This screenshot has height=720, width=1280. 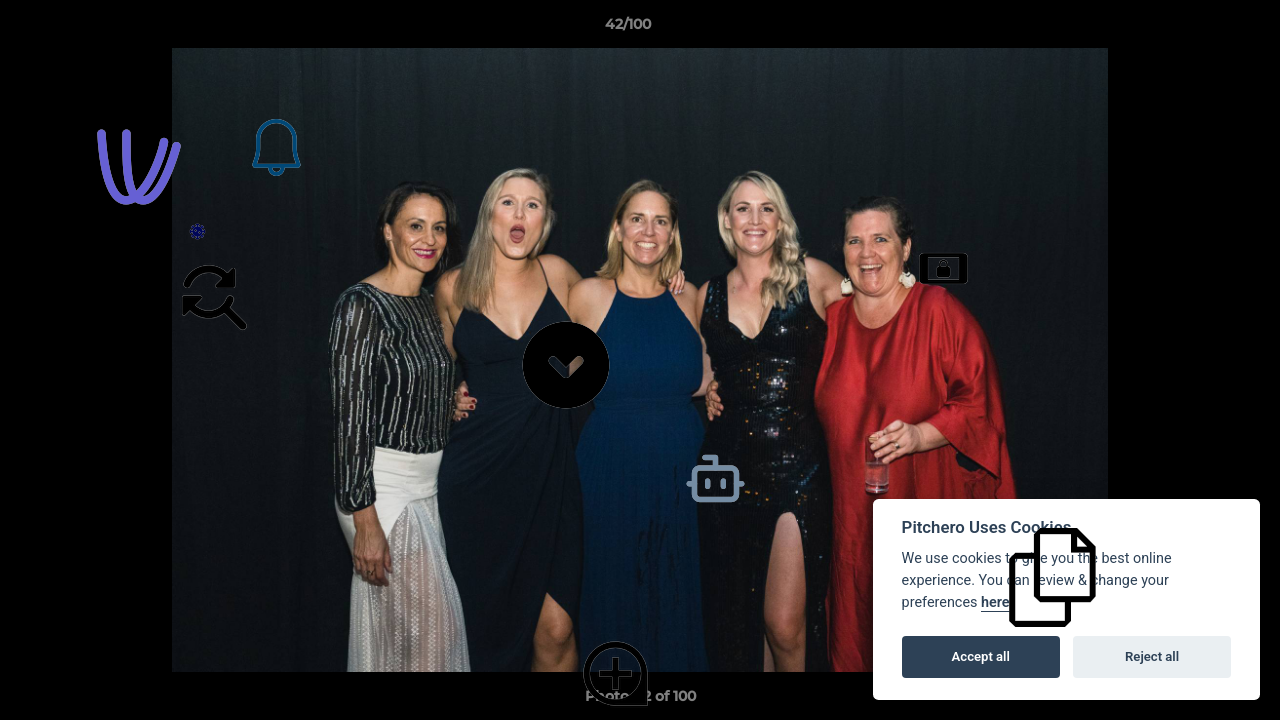 What do you see at coordinates (197, 231) in the screenshot?
I see `indicates covid-19 related information or resources` at bounding box center [197, 231].